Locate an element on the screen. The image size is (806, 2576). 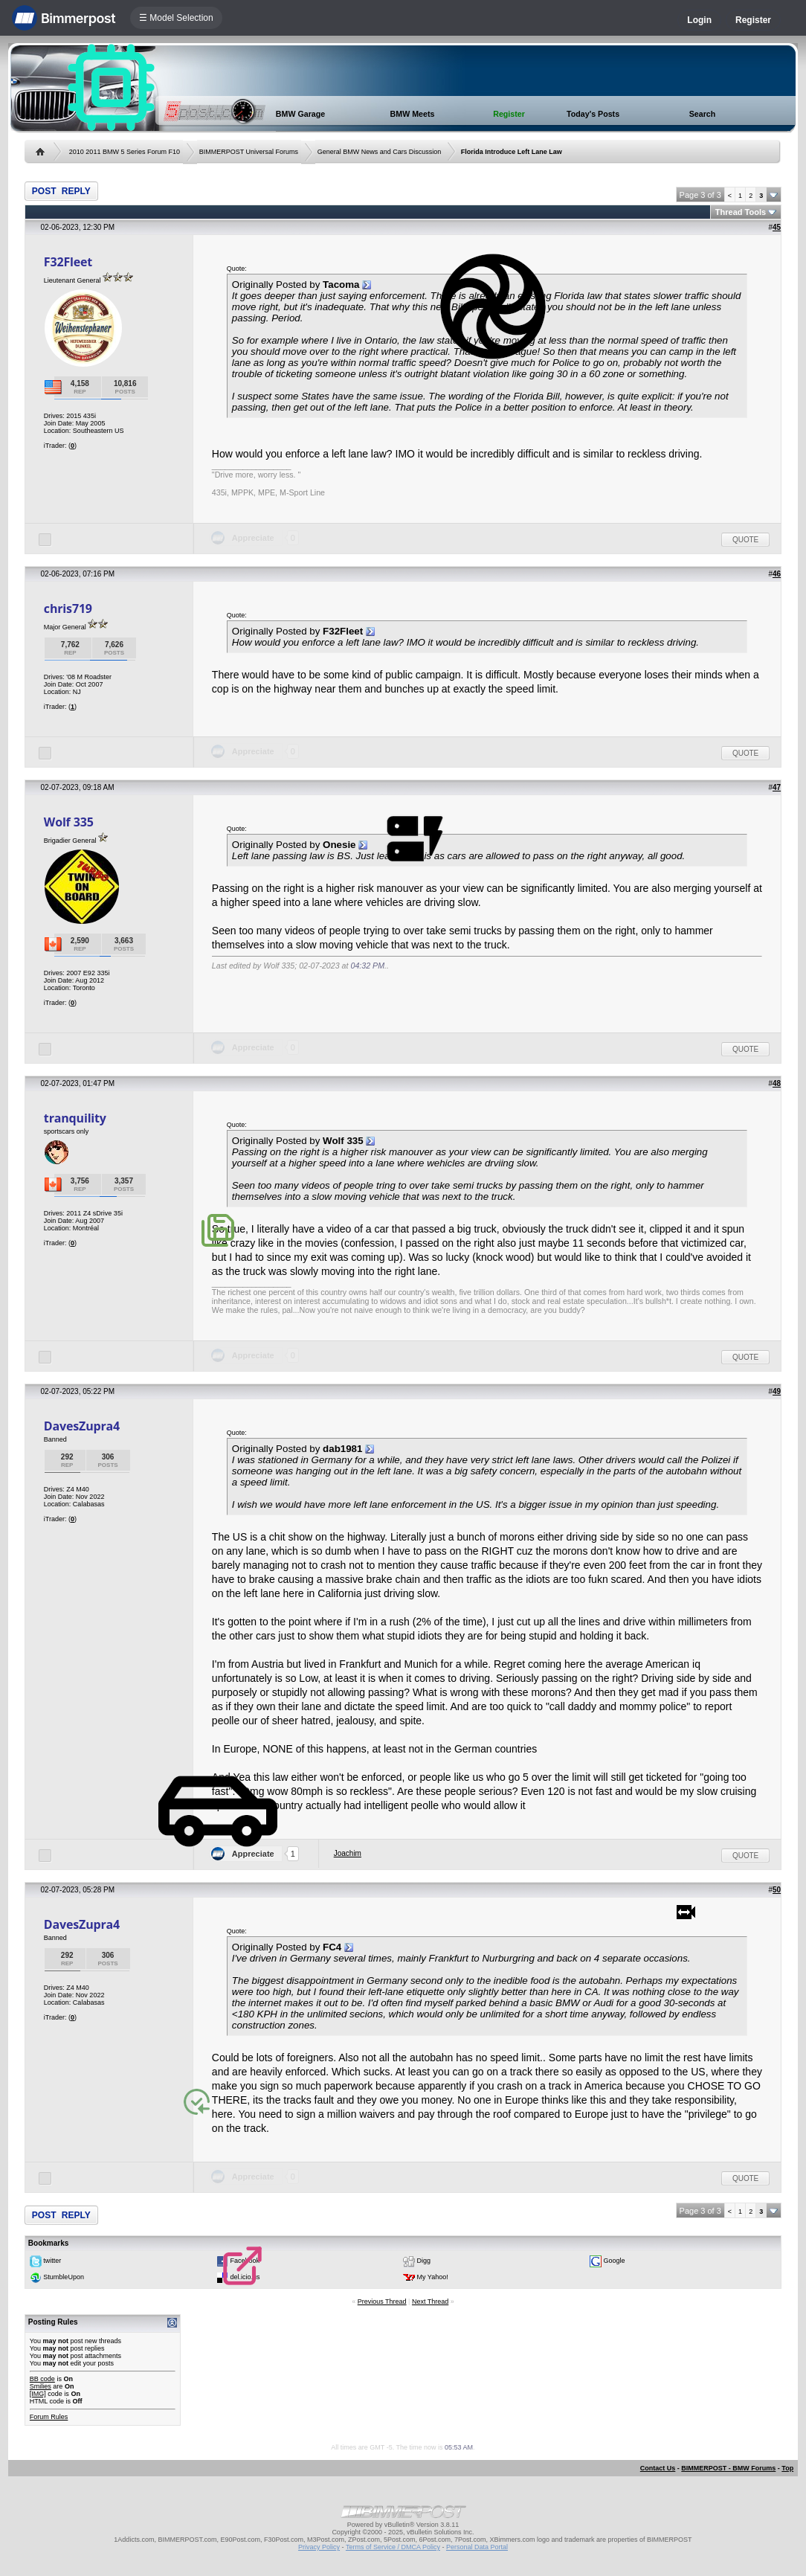
open link in a new tab or window is located at coordinates (242, 2266).